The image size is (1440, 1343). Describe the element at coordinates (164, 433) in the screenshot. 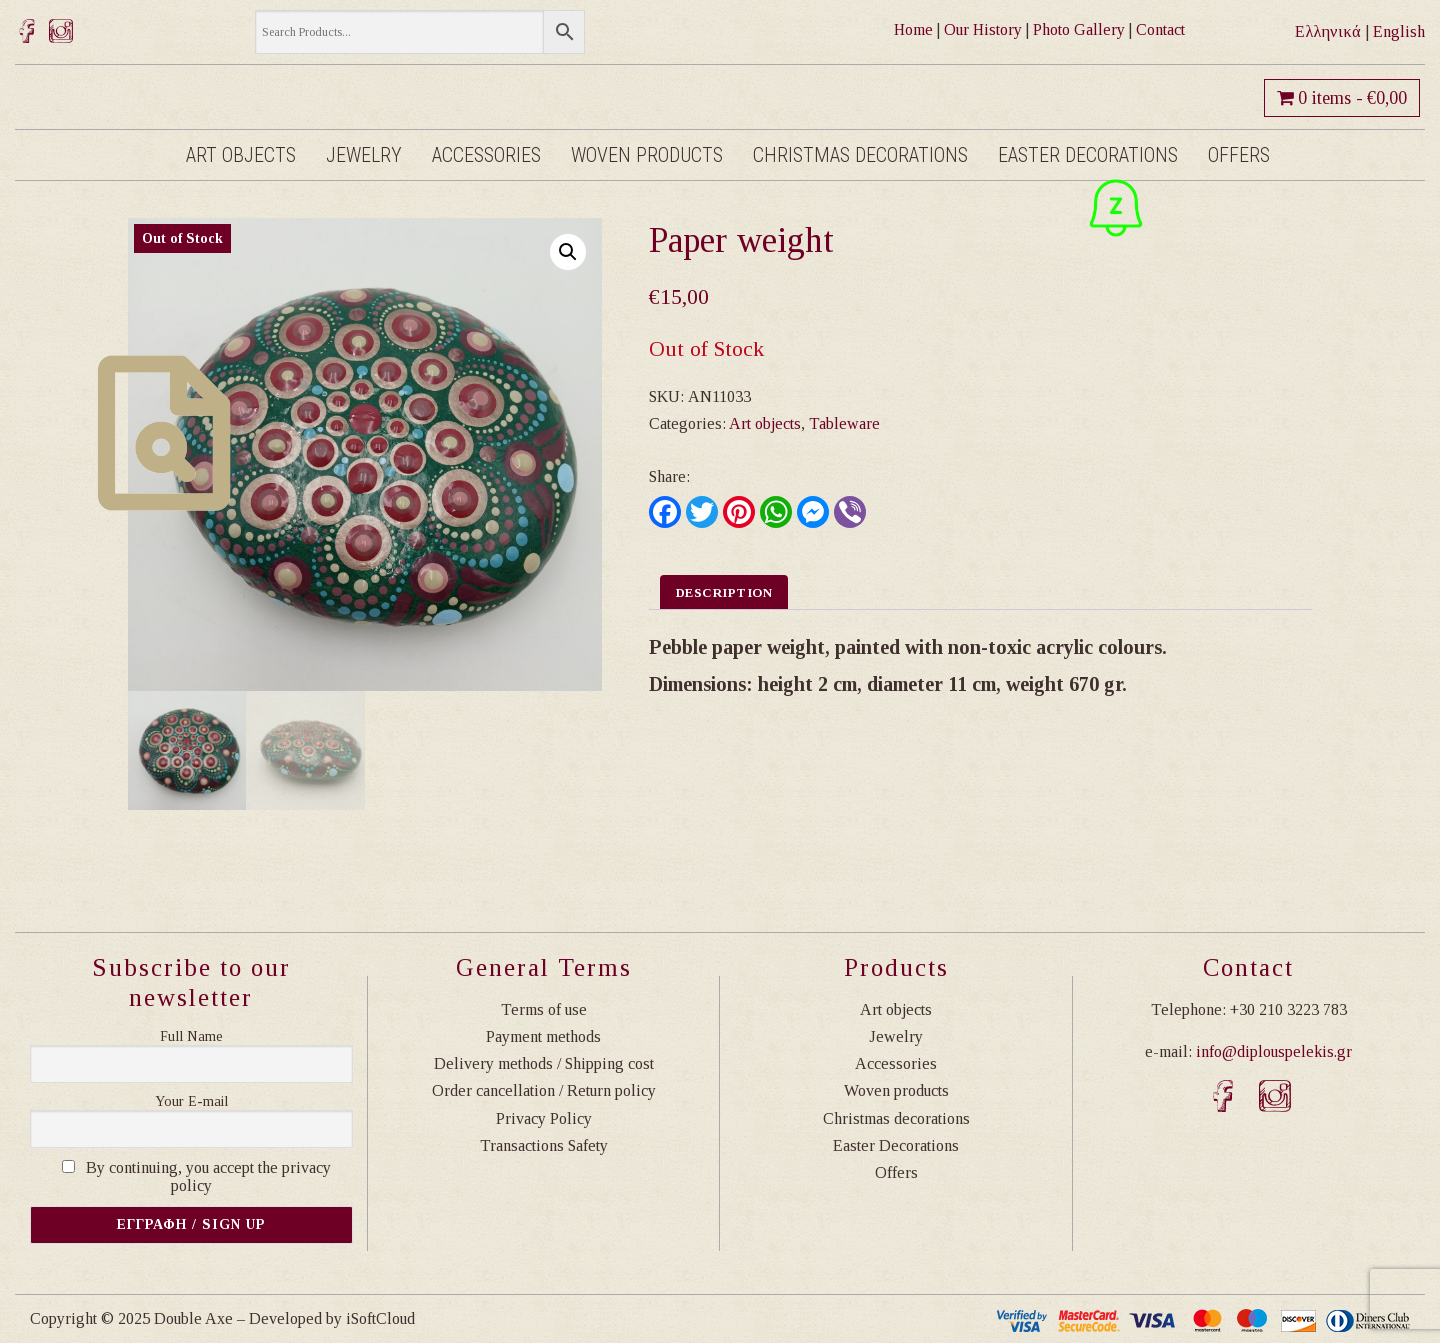

I see `search within a document` at that location.